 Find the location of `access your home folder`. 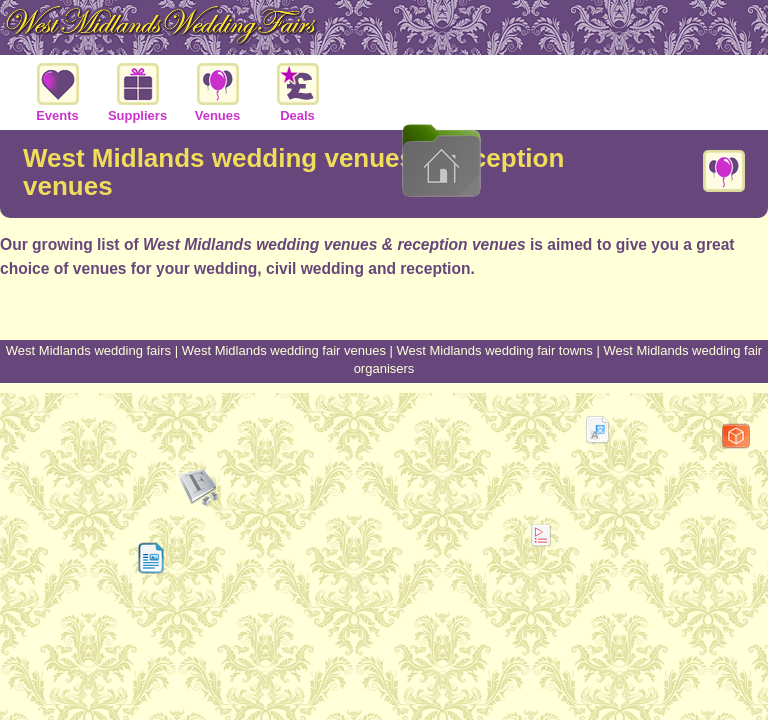

access your home folder is located at coordinates (441, 160).